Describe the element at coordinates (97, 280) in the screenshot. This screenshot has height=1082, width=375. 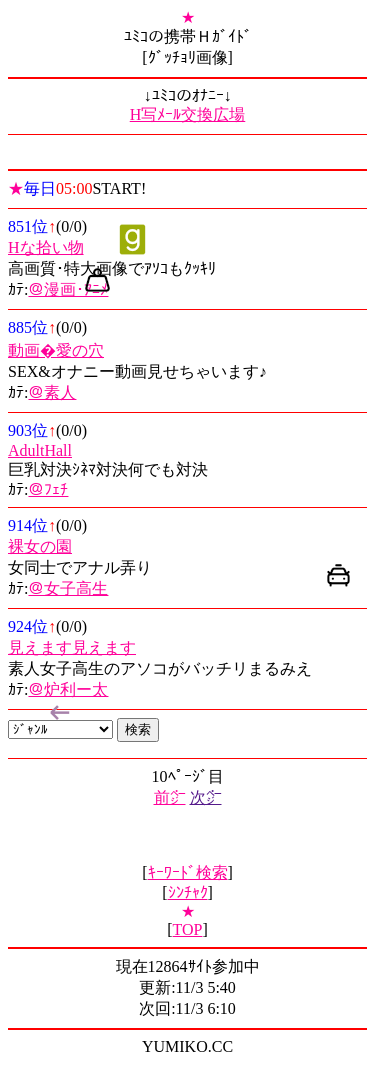
I see `set or adjust item weight` at that location.